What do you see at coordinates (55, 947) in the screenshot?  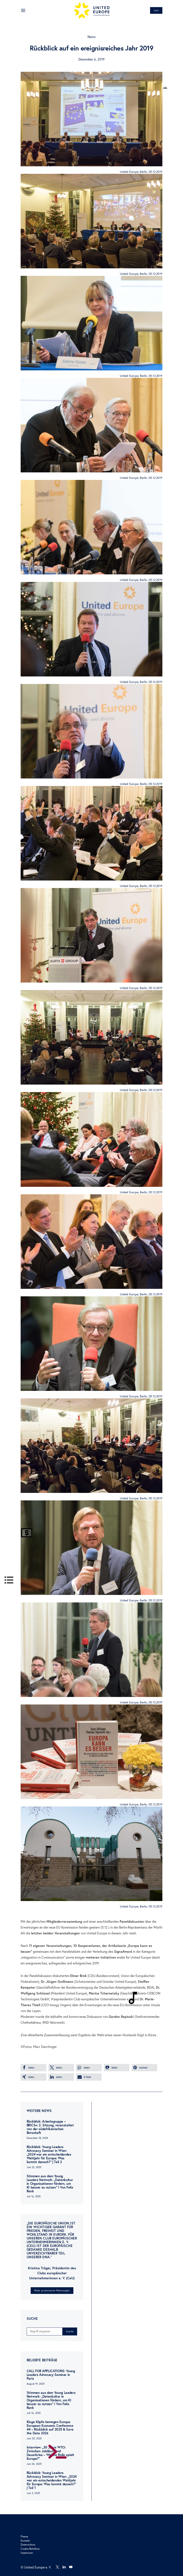 I see `compare two items or options` at bounding box center [55, 947].